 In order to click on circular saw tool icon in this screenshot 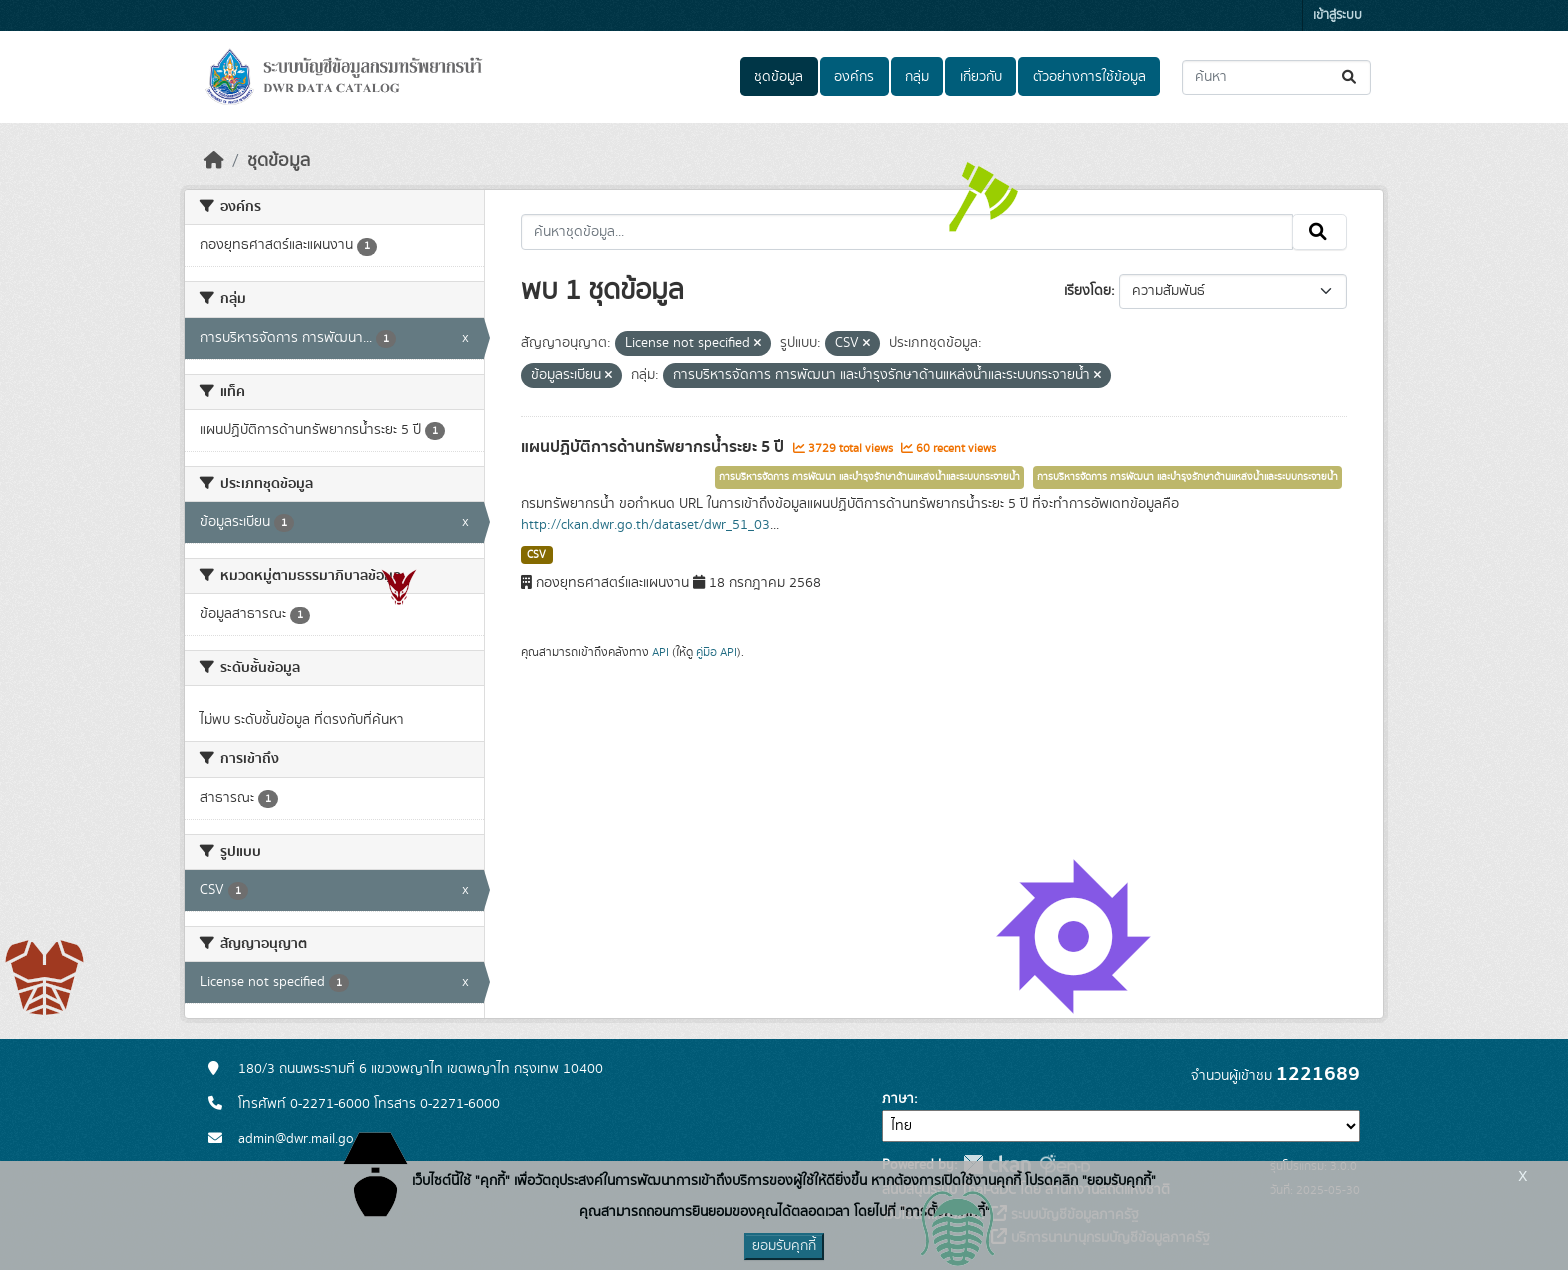, I will do `click(1073, 936)`.